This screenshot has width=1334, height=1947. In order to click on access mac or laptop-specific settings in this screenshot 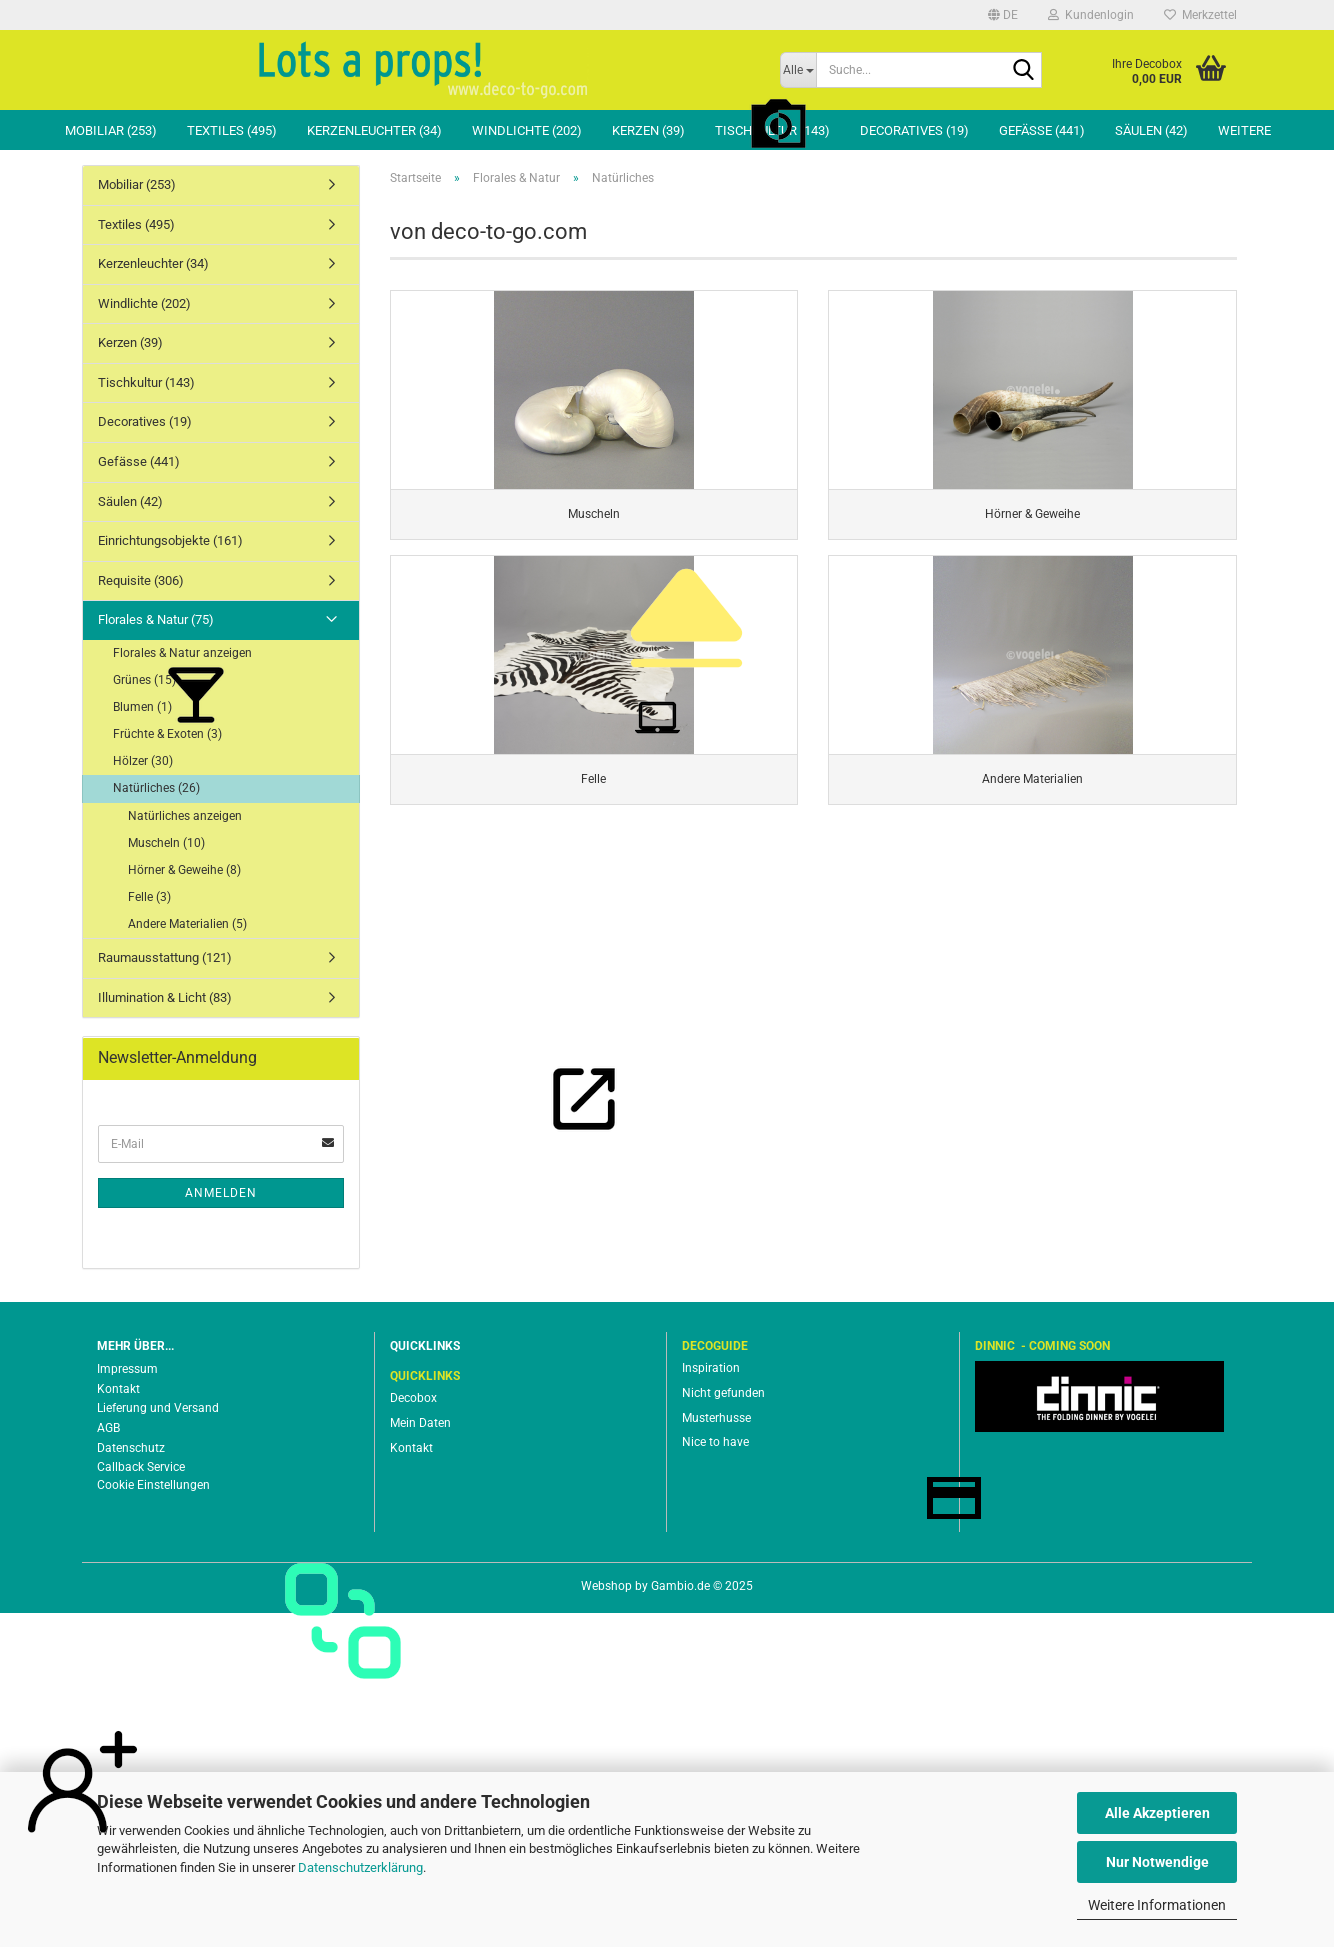, I will do `click(657, 718)`.